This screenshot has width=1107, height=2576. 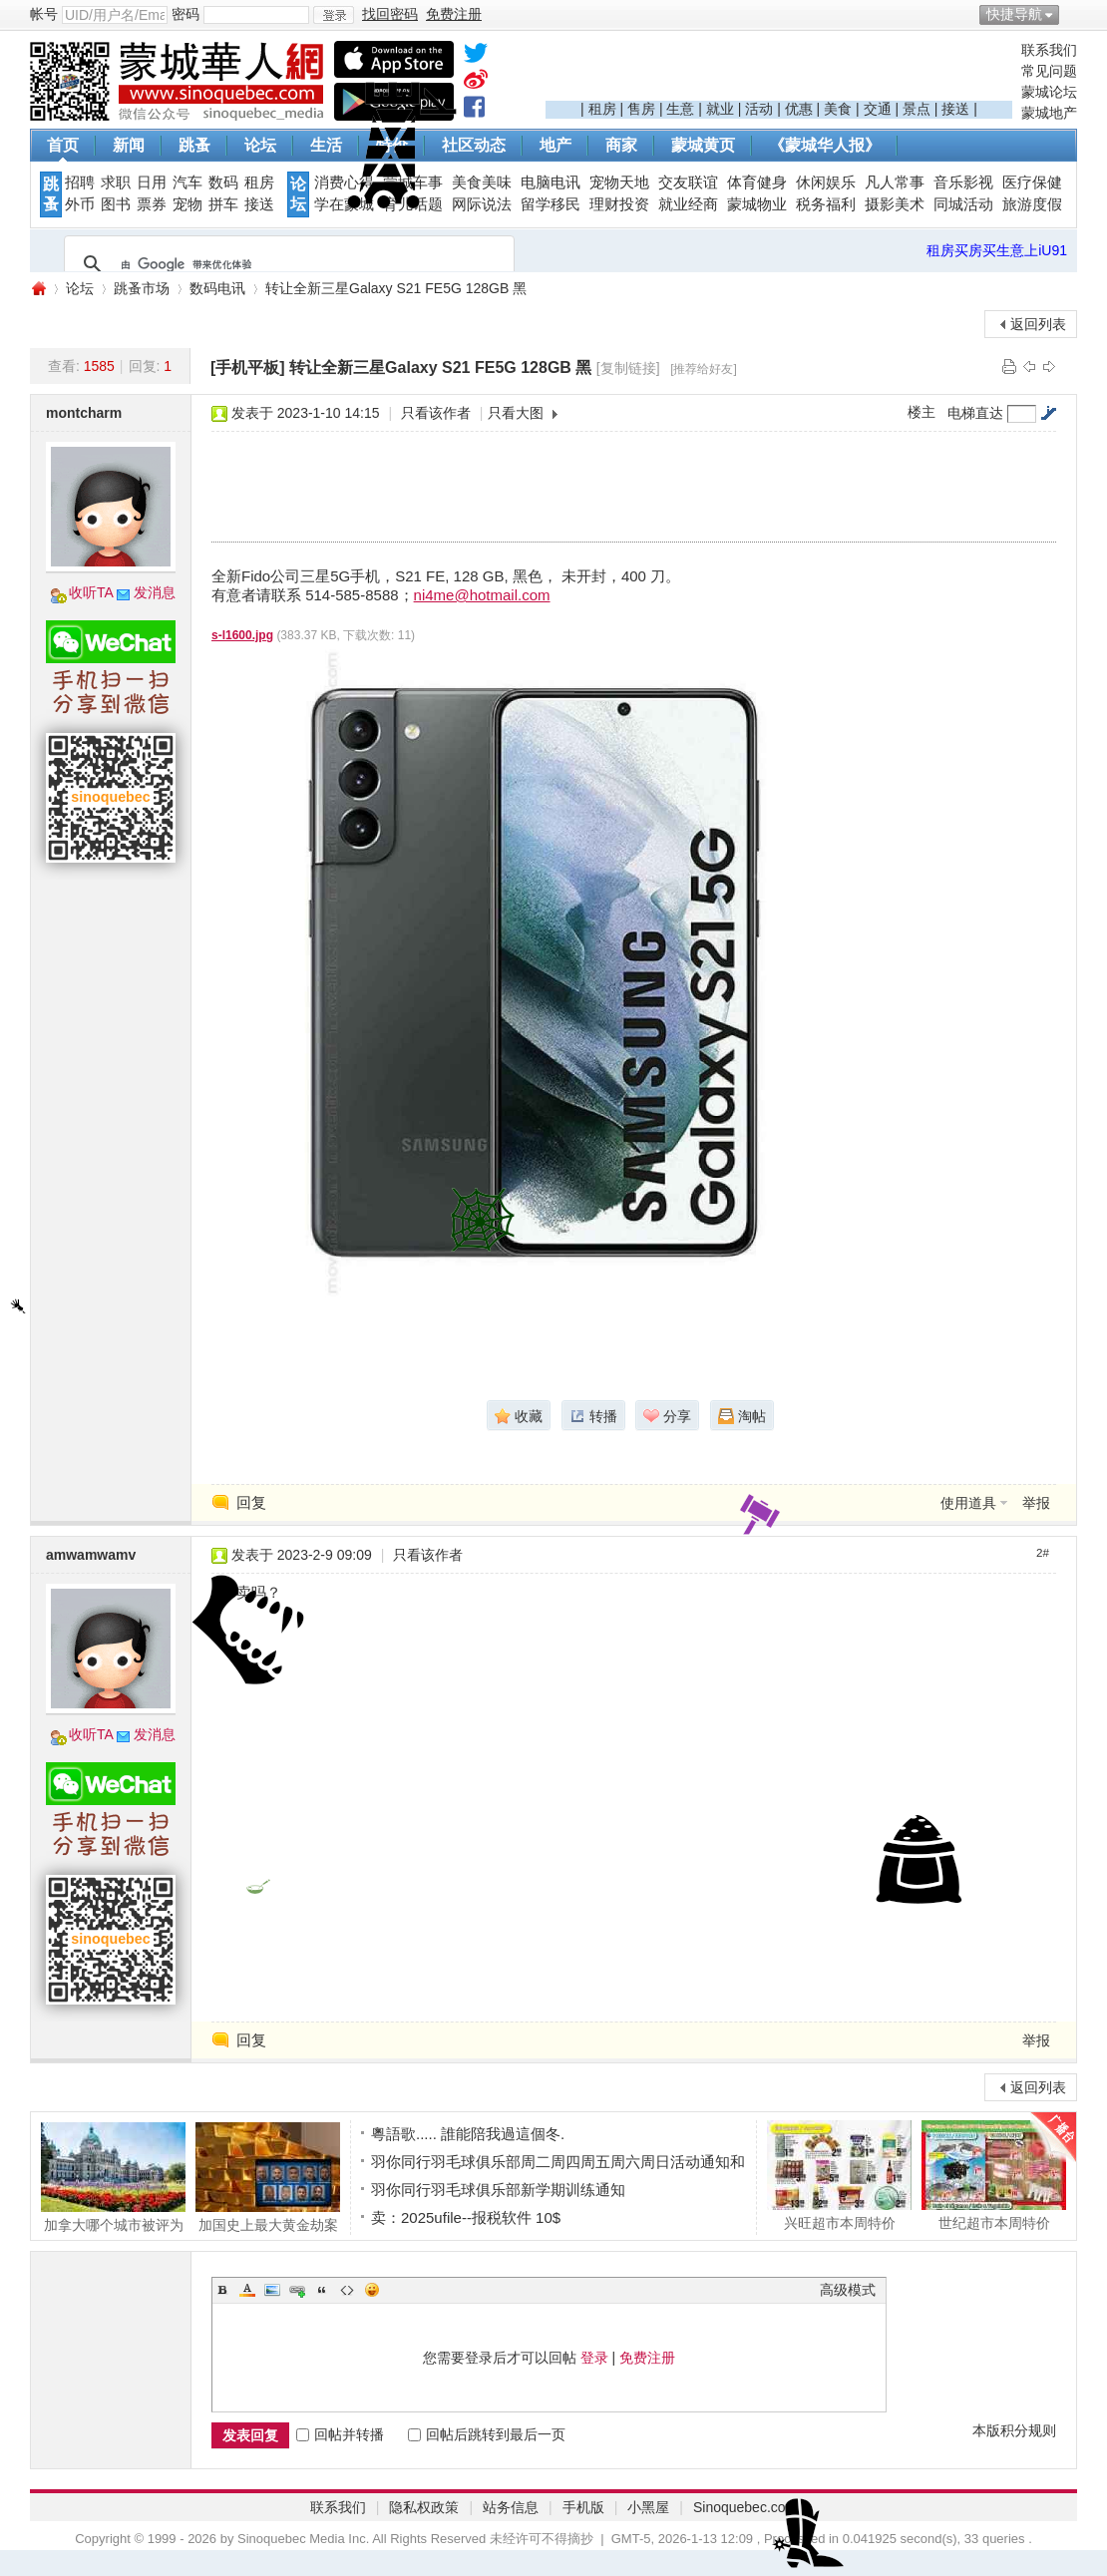 What do you see at coordinates (399, 143) in the screenshot?
I see `access siege tower unit in strategy game` at bounding box center [399, 143].